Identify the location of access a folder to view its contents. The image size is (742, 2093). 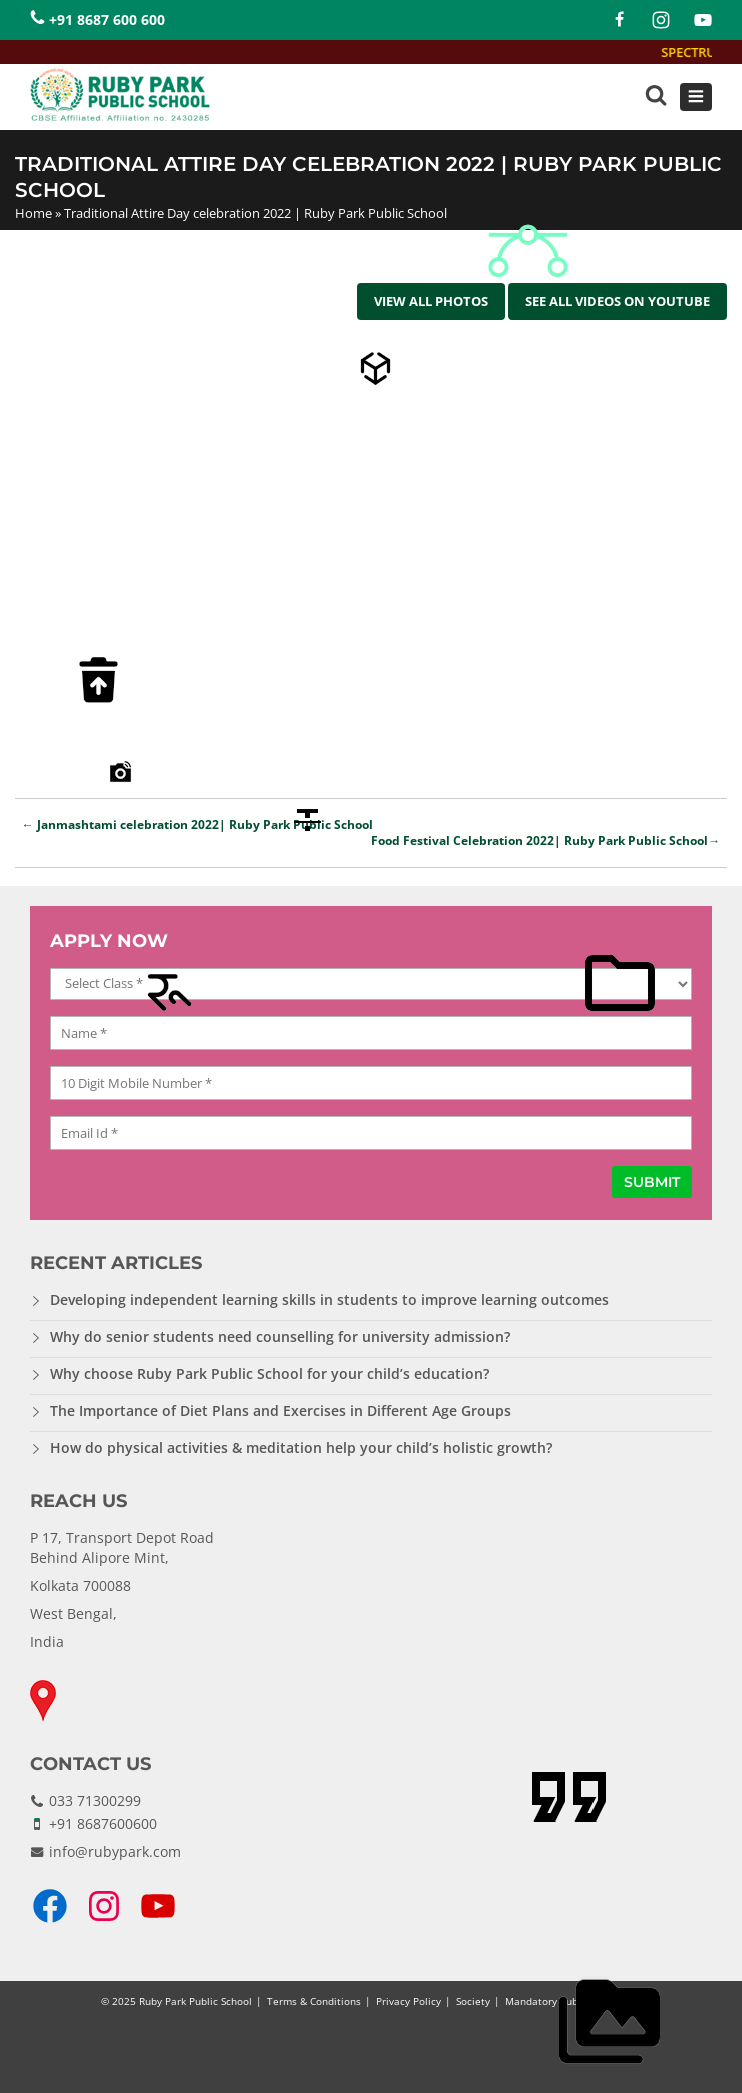
(620, 983).